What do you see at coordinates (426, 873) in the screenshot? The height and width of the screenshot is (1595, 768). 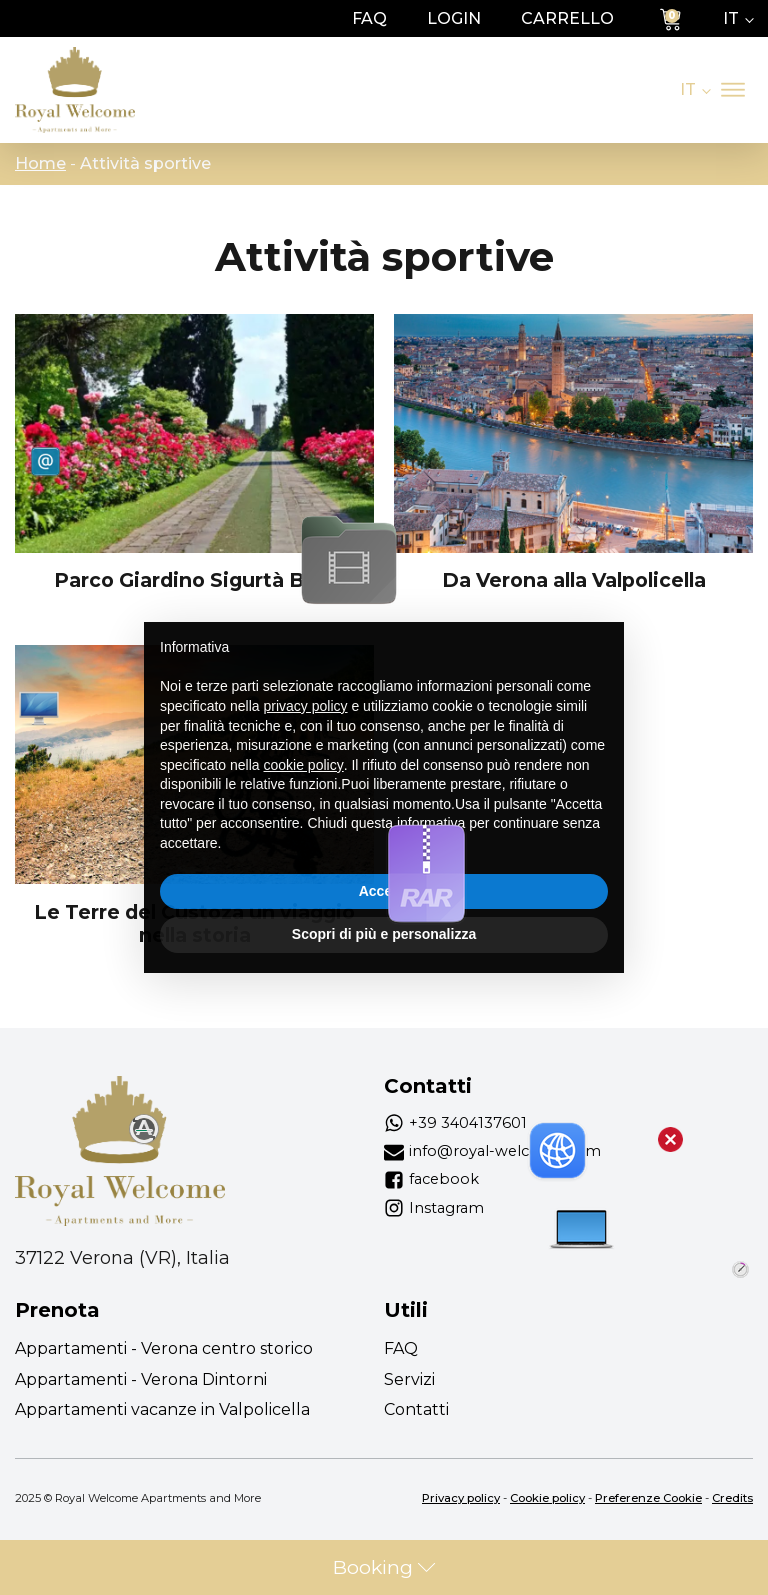 I see `a compressed RAR archive file` at bounding box center [426, 873].